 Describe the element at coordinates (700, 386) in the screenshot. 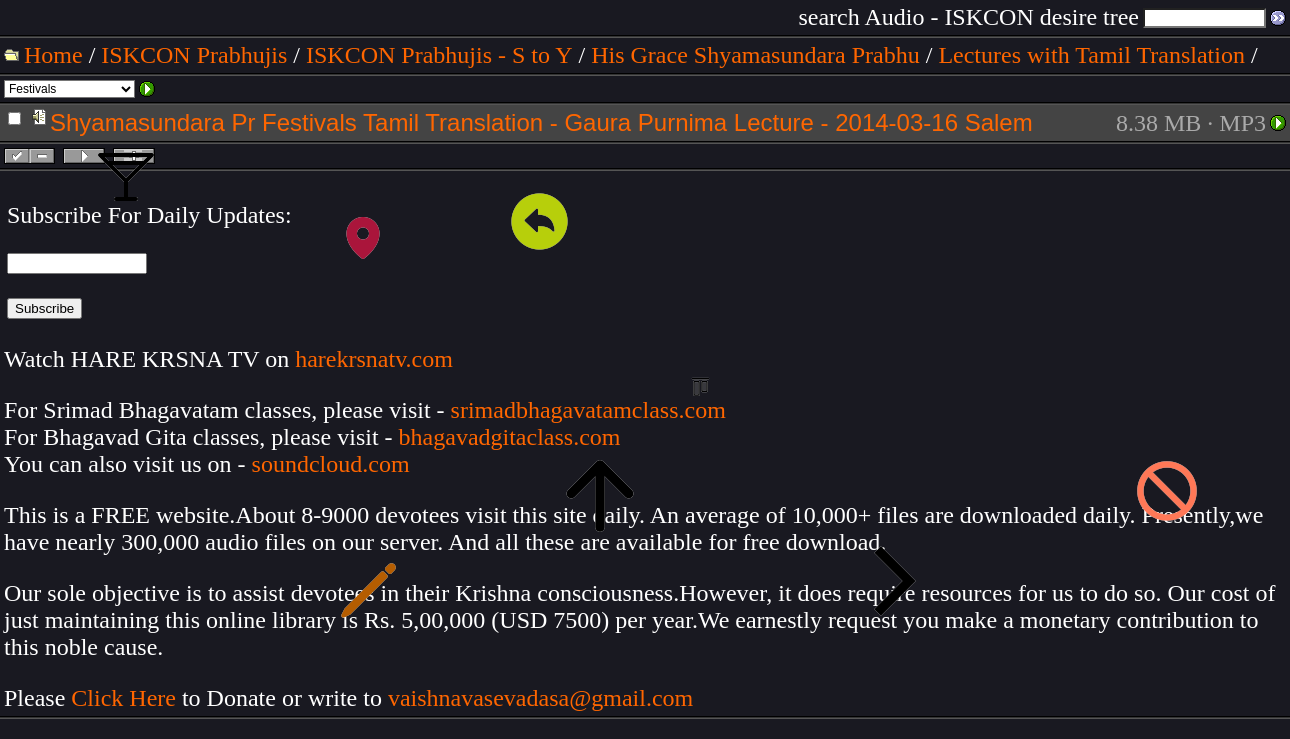

I see `align selected objects to the top edge` at that location.